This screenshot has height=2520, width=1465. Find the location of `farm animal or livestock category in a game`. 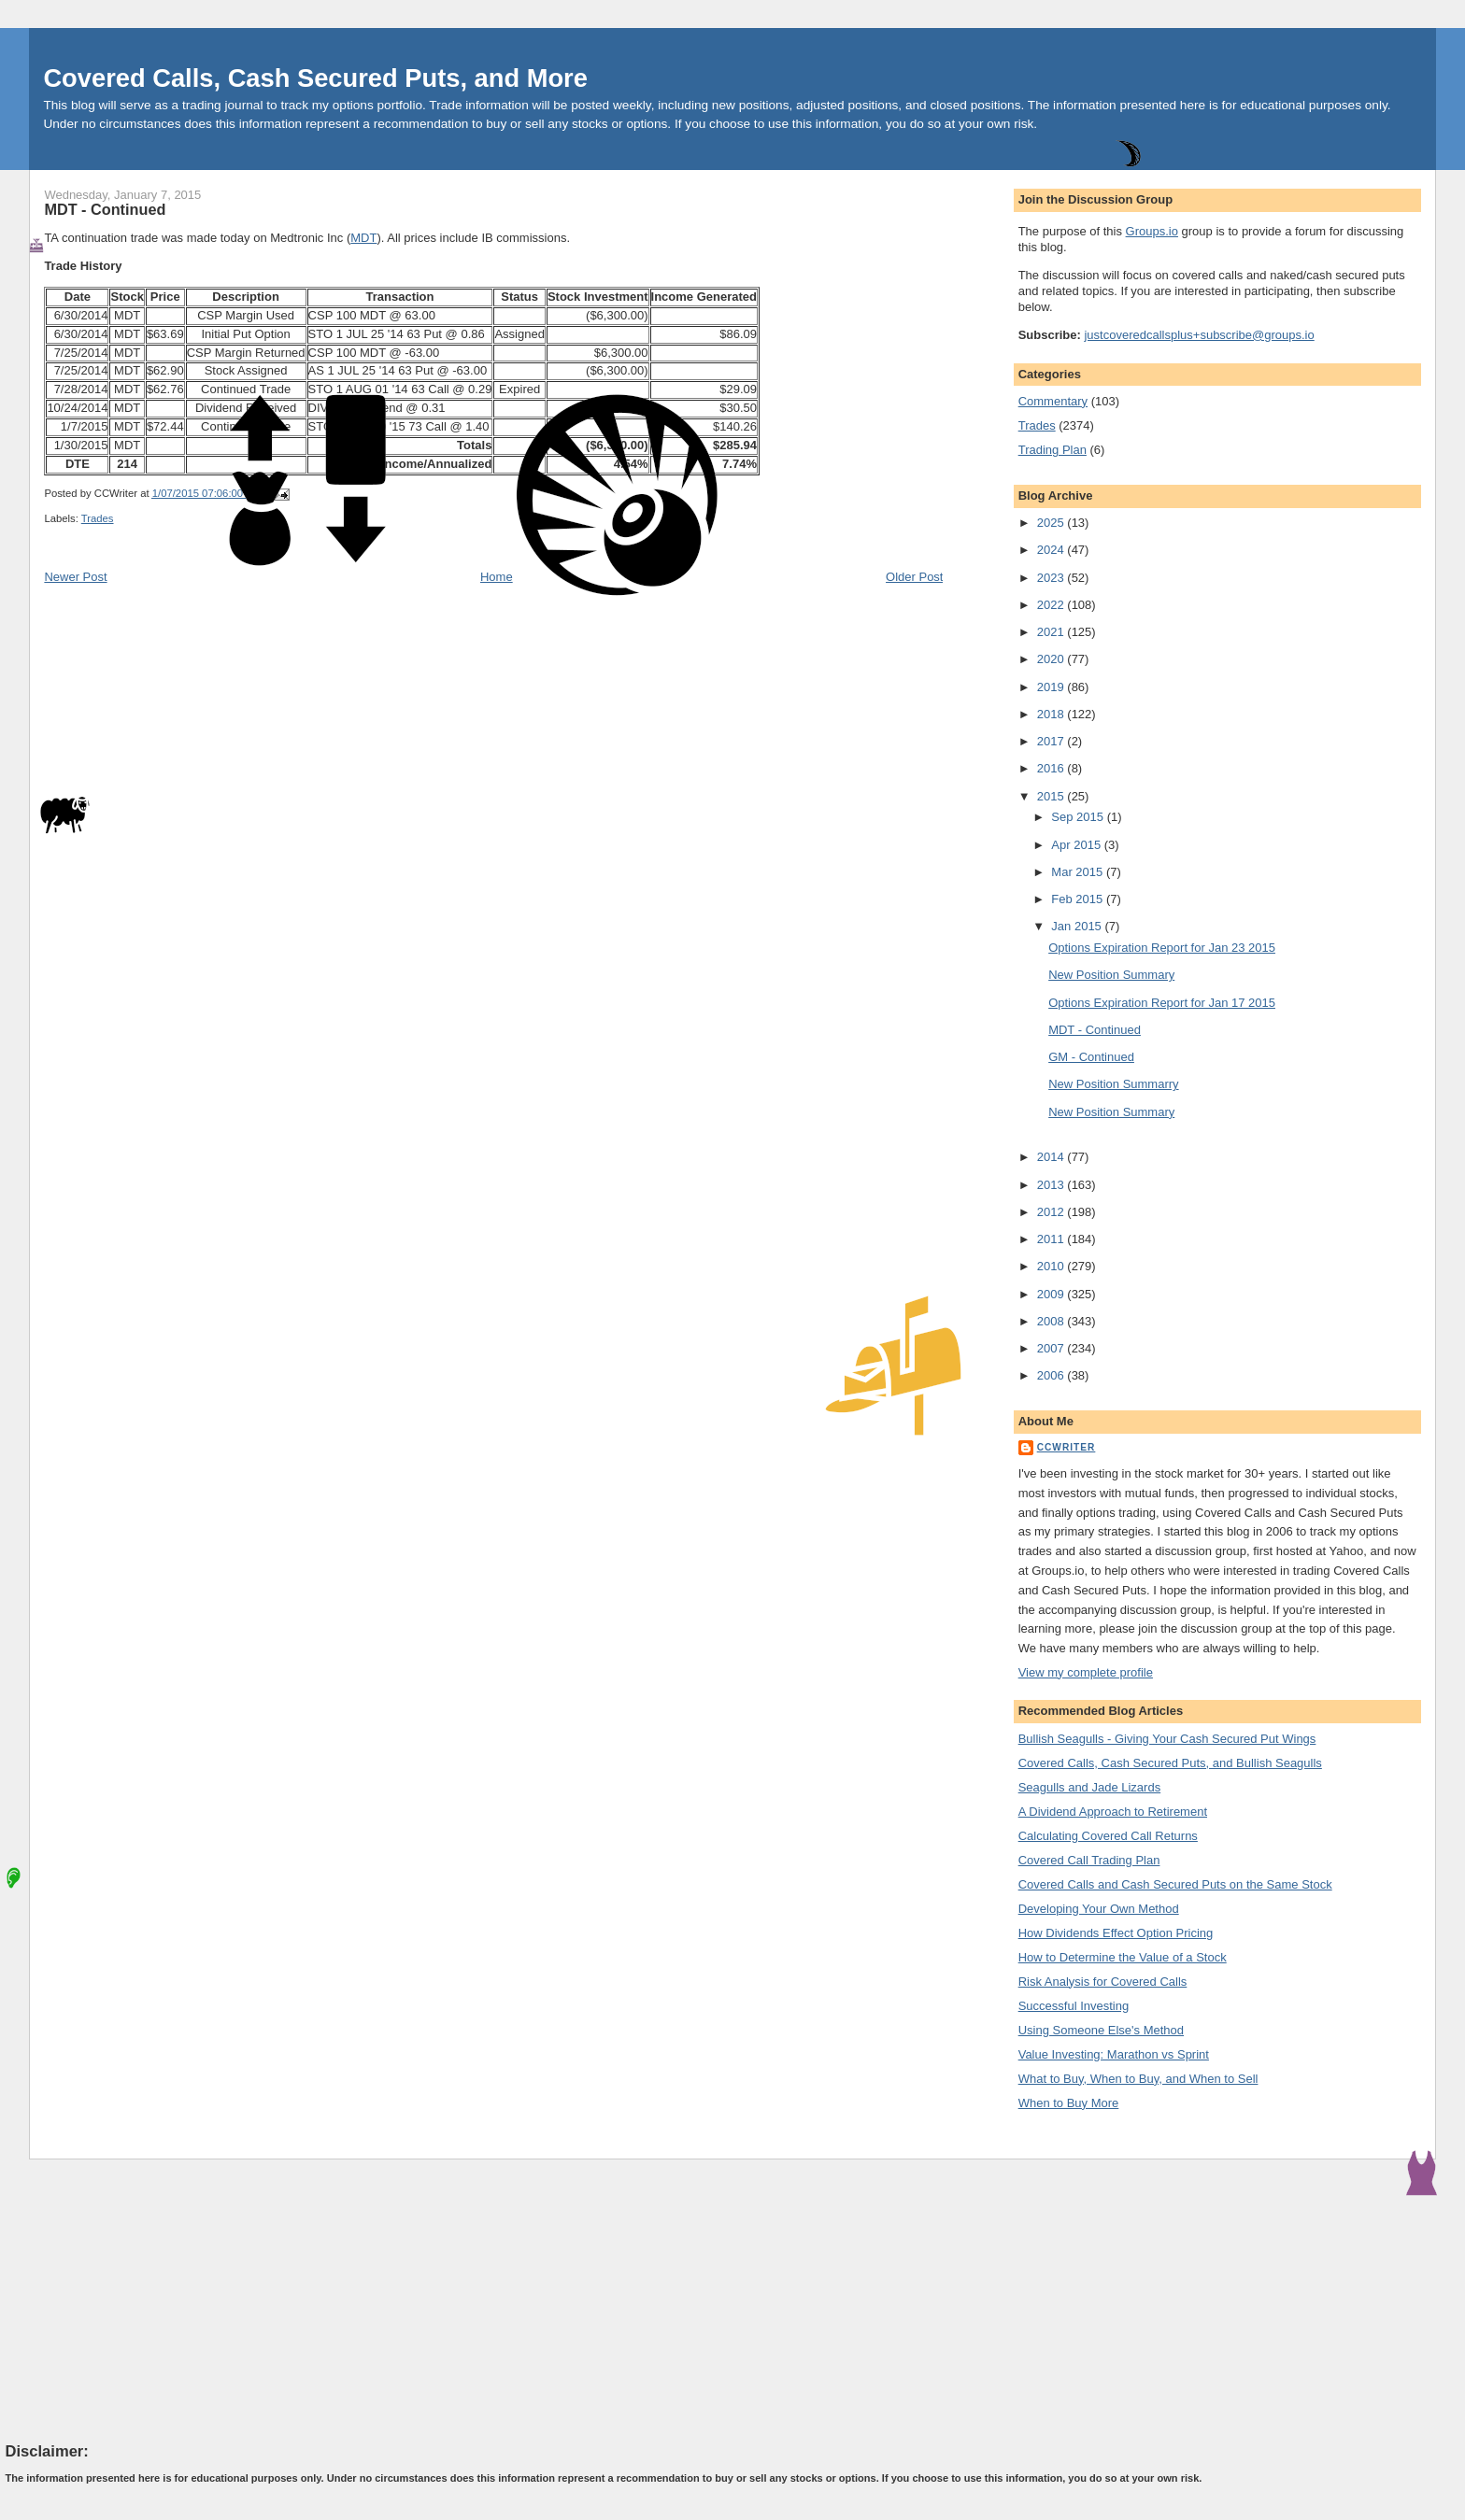

farm animal or livestock category in a game is located at coordinates (64, 814).